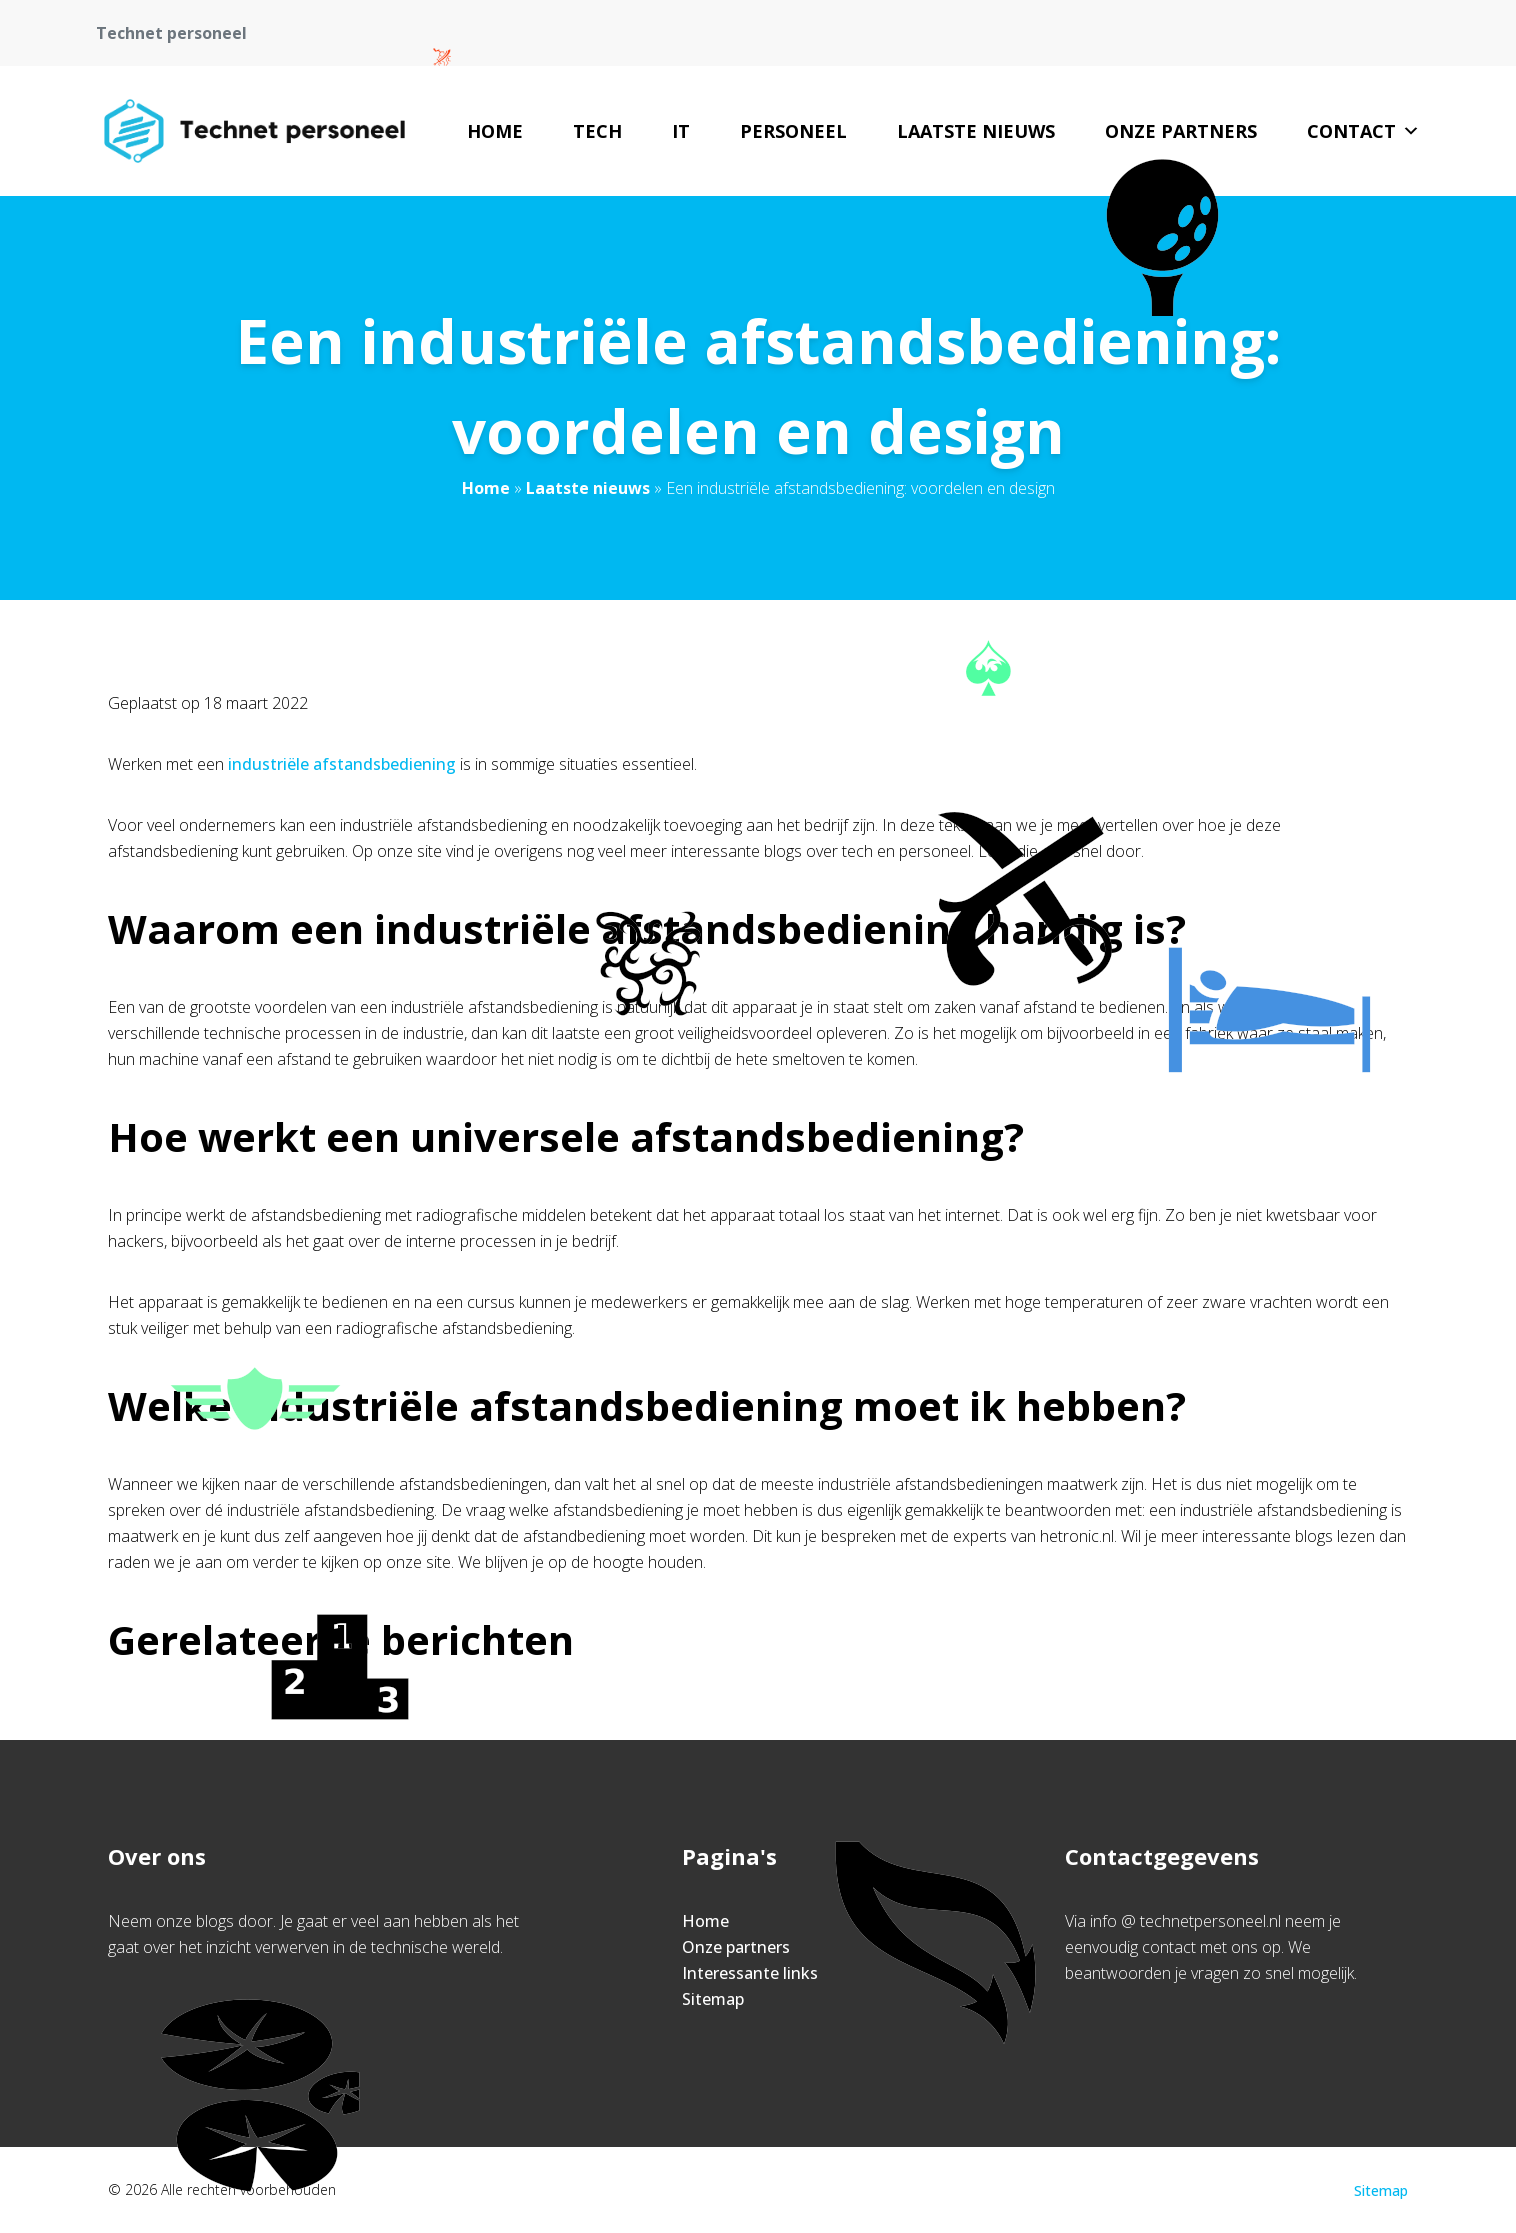 The image size is (1516, 2233). What do you see at coordinates (1269, 985) in the screenshot?
I see `indicates sleep mode or rest status` at bounding box center [1269, 985].